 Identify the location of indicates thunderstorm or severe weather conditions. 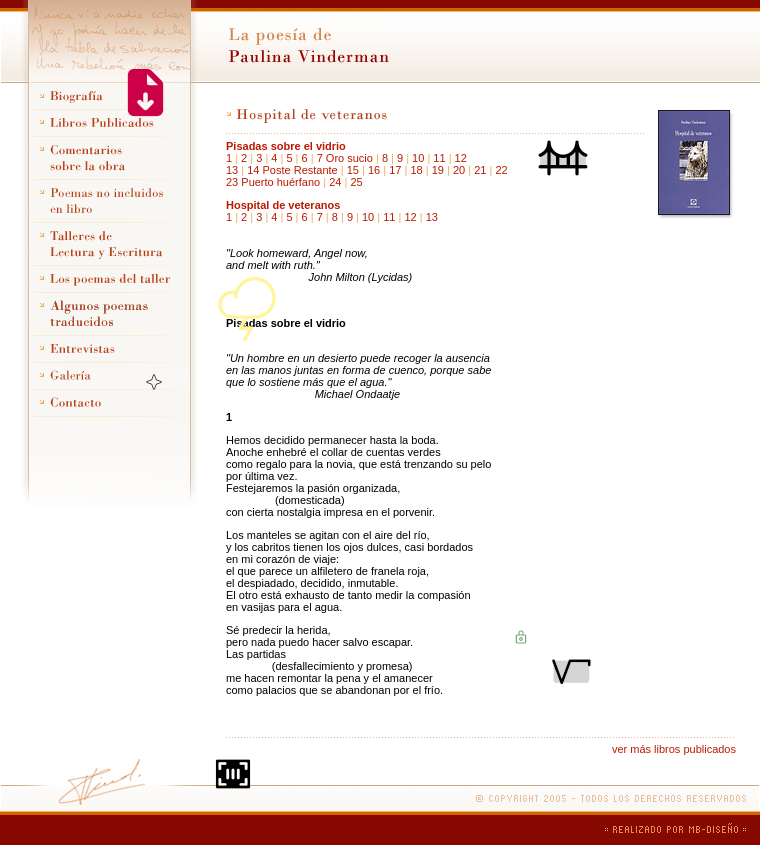
(247, 308).